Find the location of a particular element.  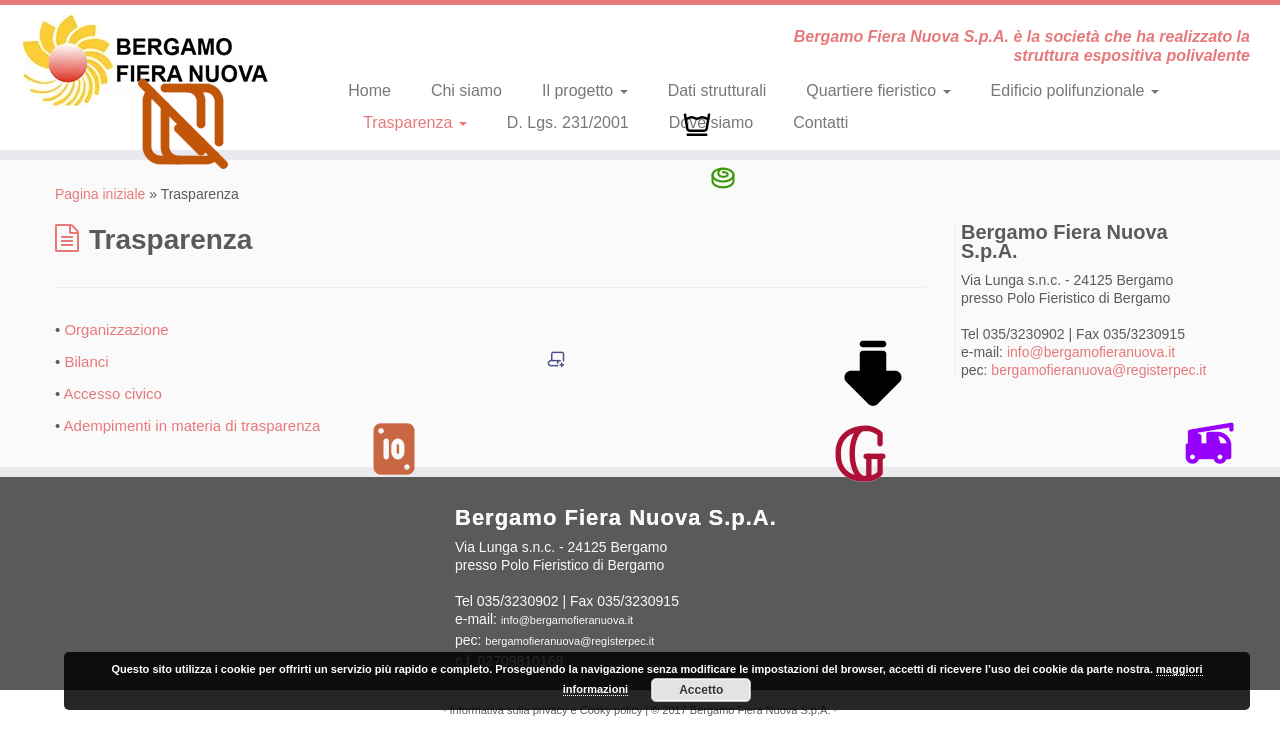

download file to device is located at coordinates (873, 374).